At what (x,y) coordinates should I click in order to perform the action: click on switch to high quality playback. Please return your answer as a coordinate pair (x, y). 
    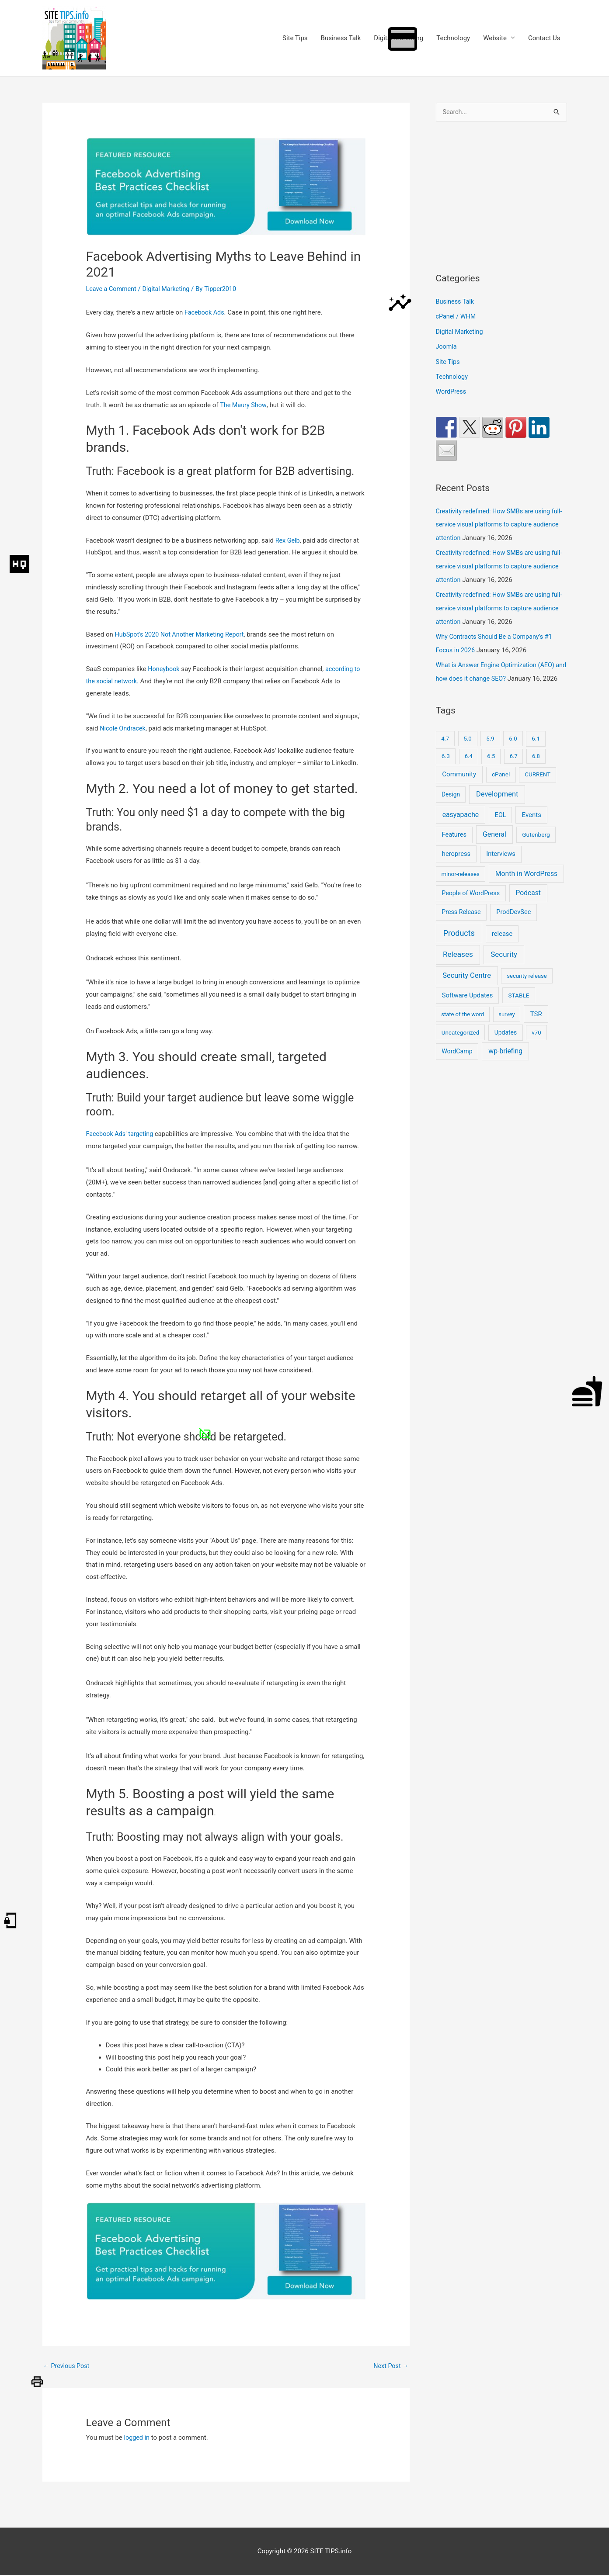
    Looking at the image, I should click on (19, 564).